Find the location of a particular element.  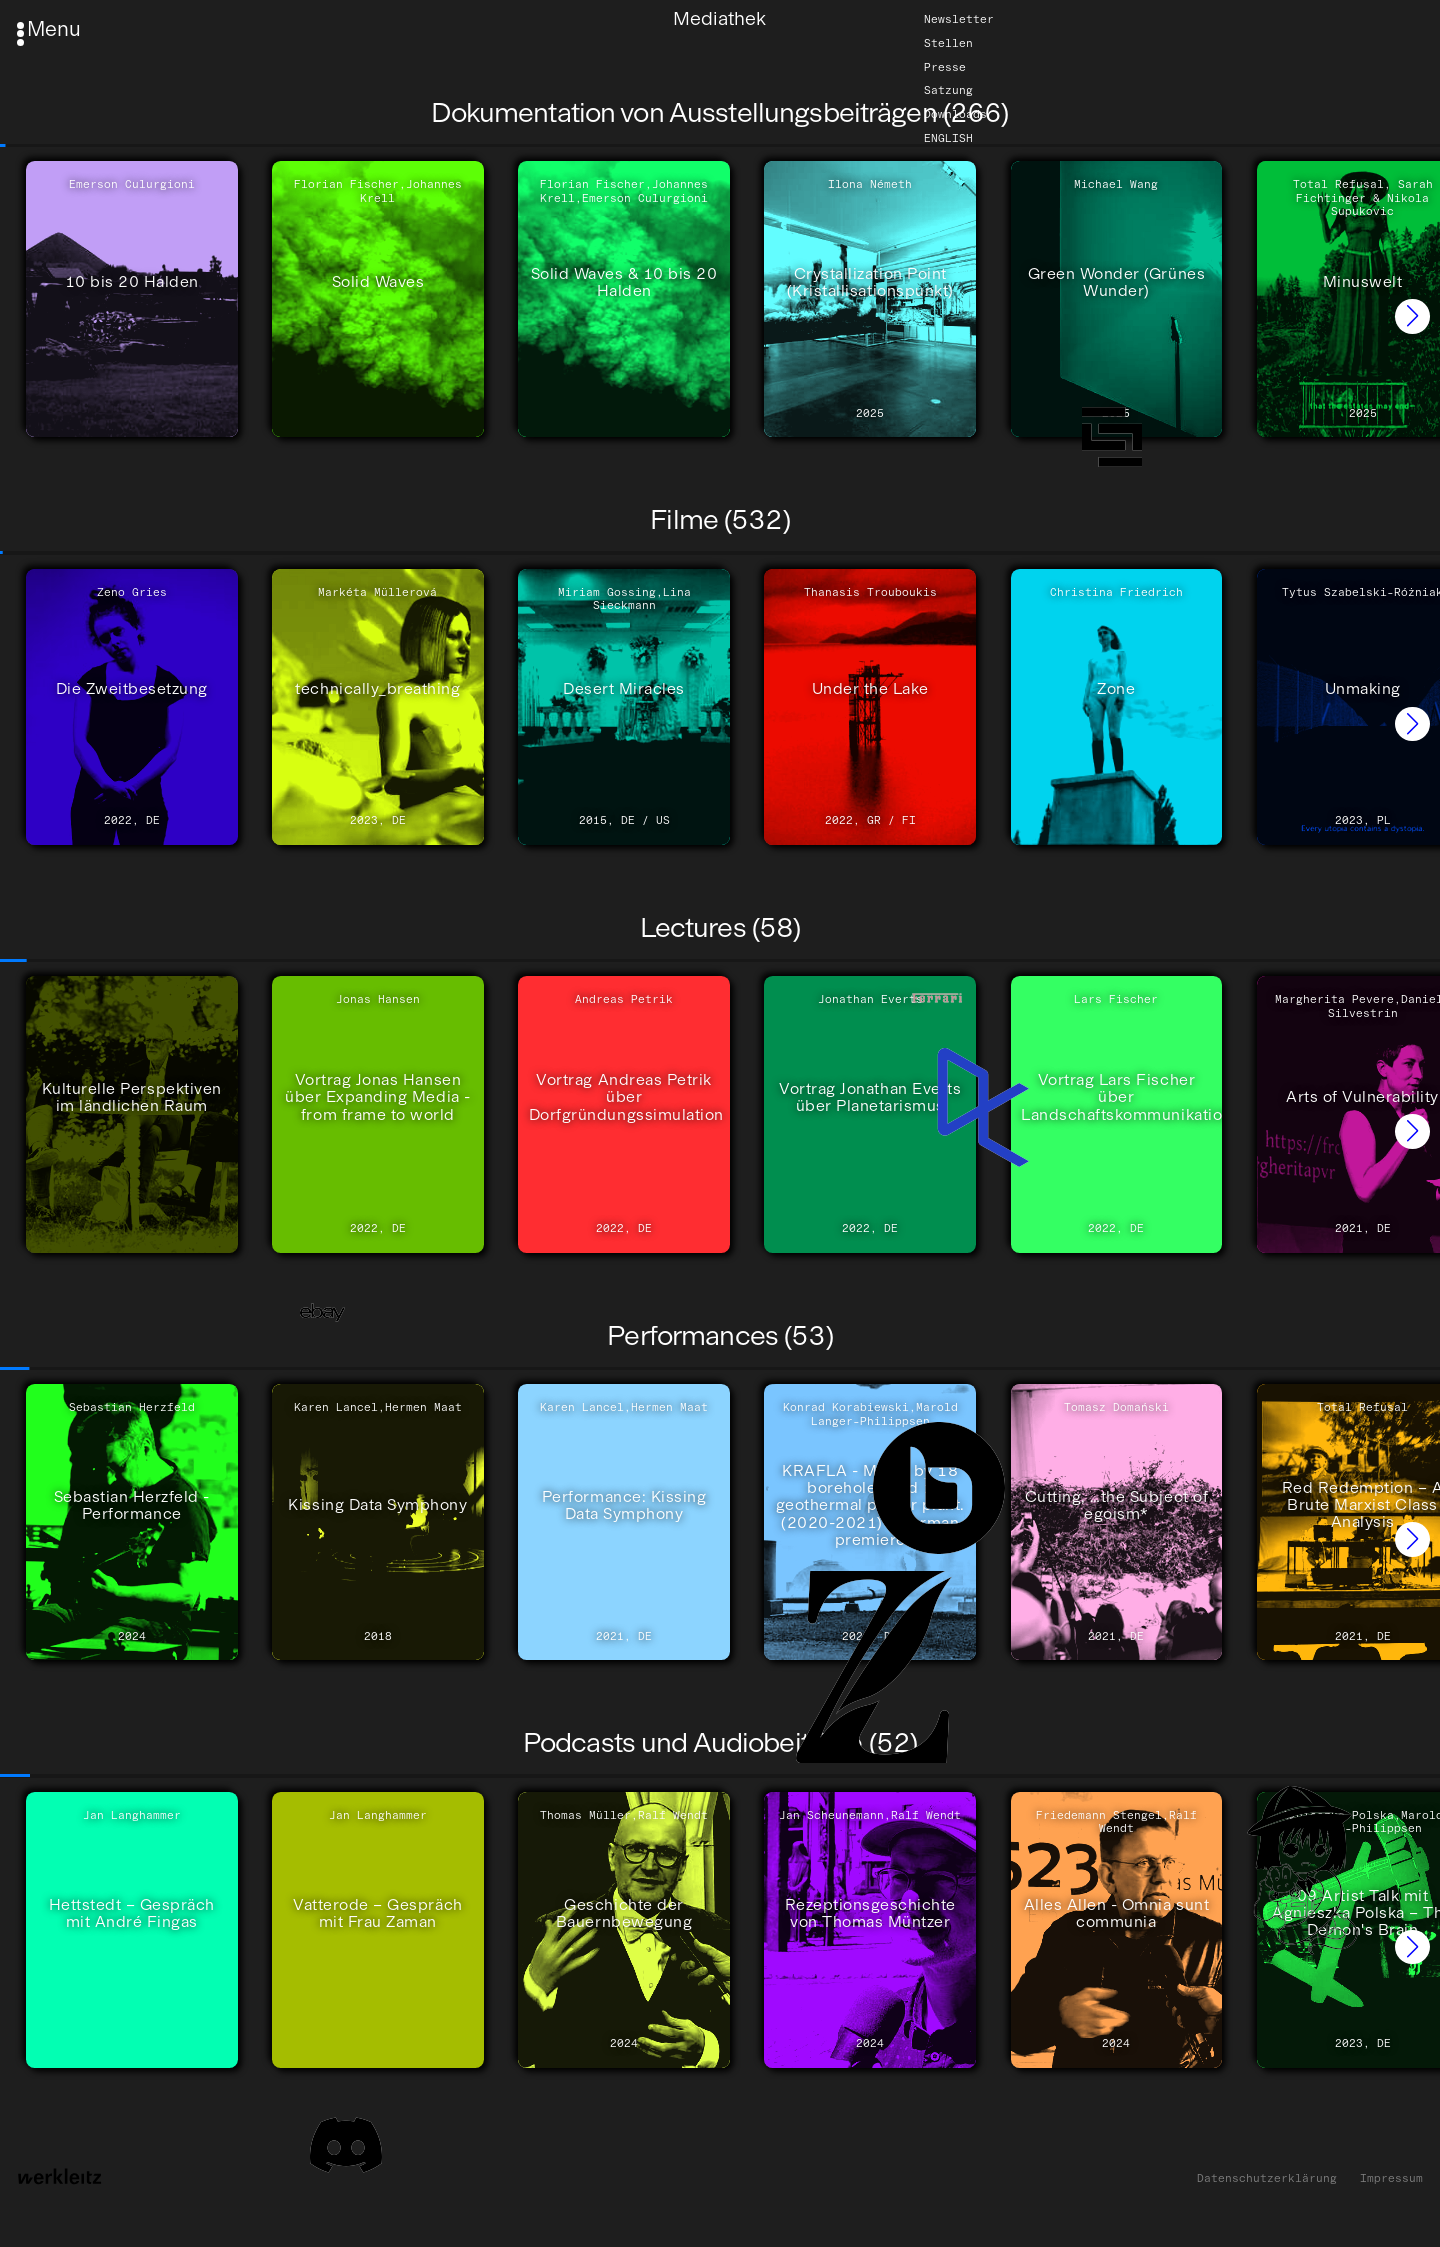

launch ren'py visual novel engine is located at coordinates (1302, 1870).